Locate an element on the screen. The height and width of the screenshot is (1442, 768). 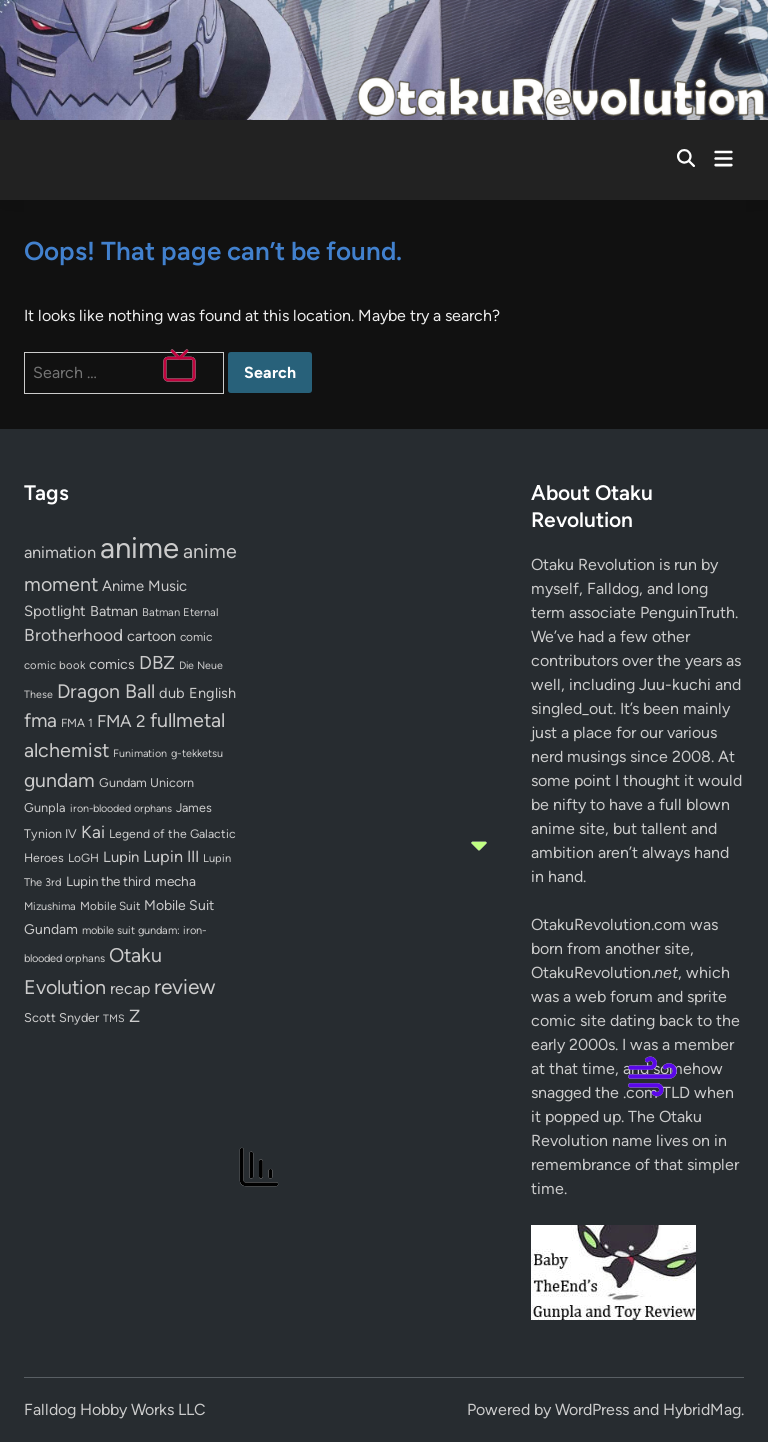
indicates current wind conditions in weather display is located at coordinates (652, 1076).